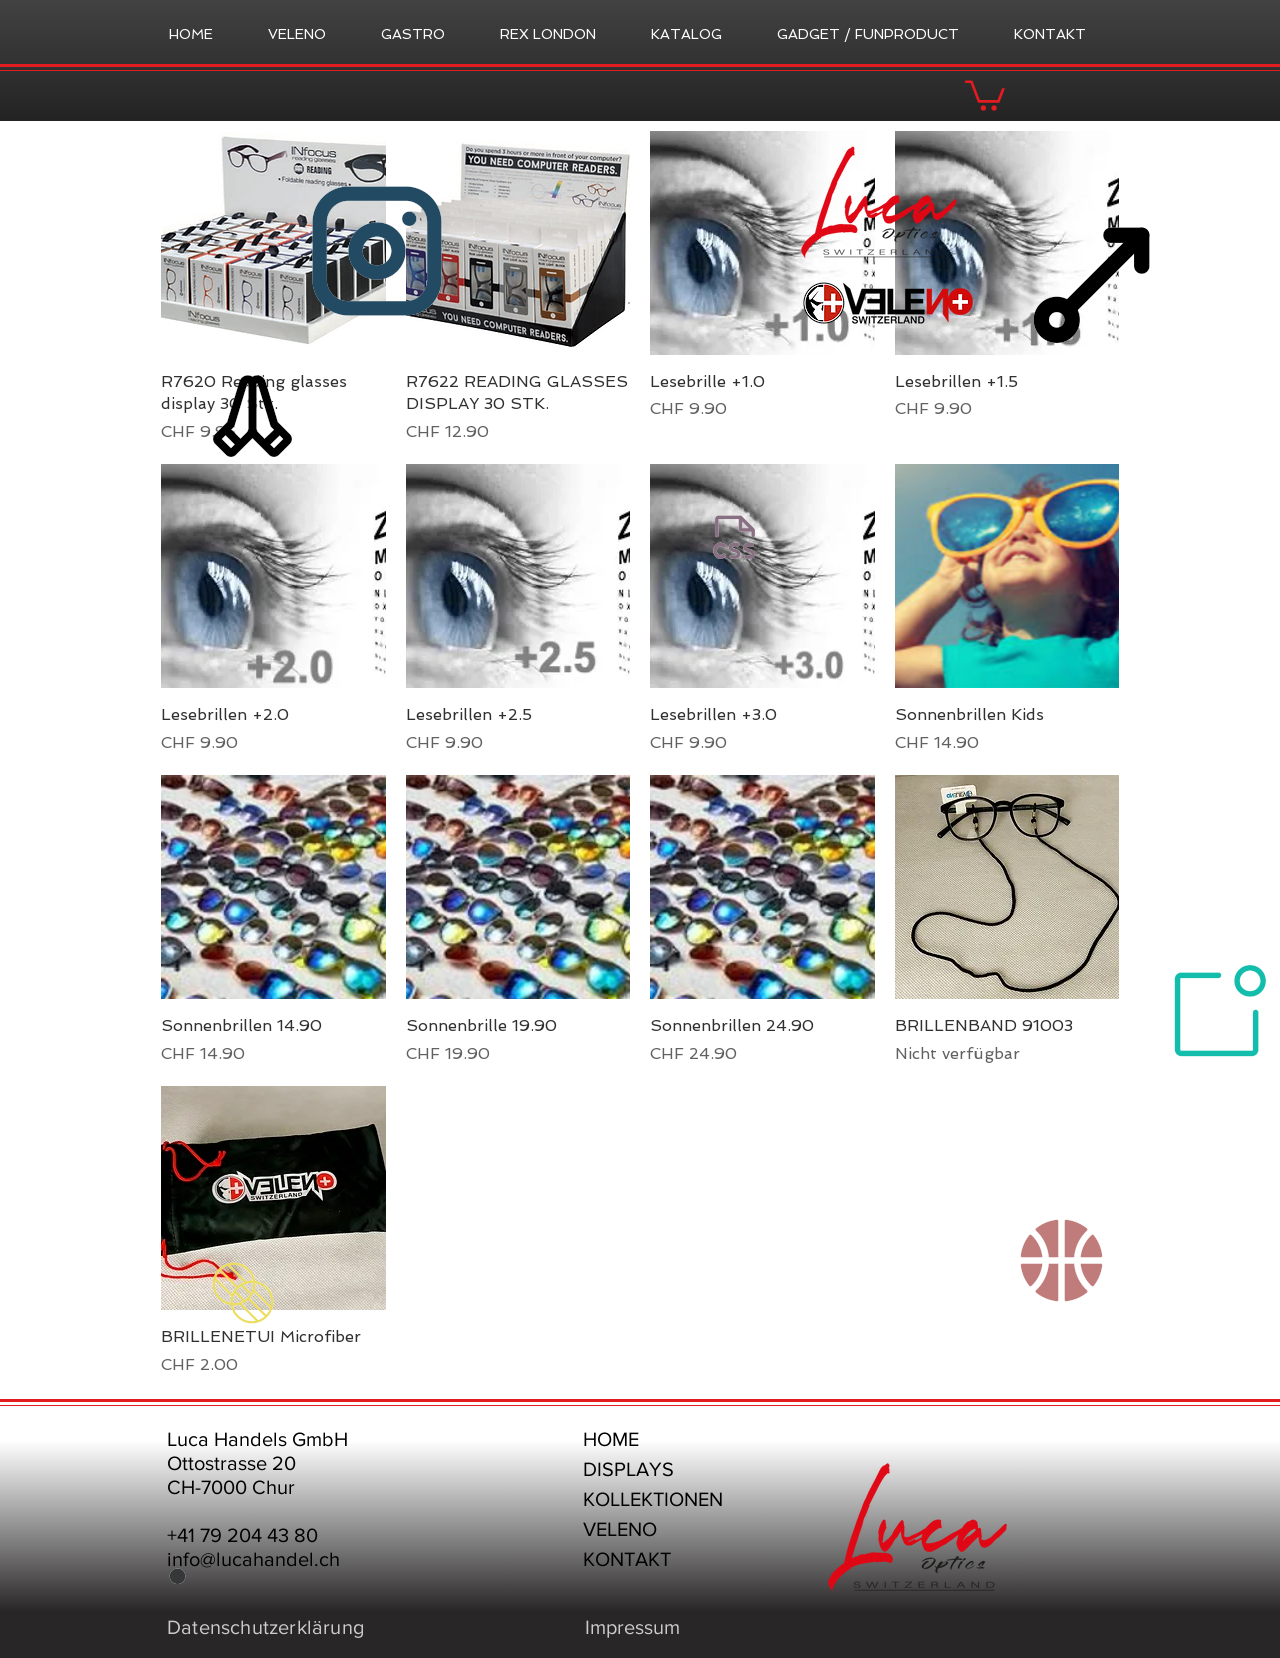  Describe the element at coordinates (252, 417) in the screenshot. I see `express gratitude or thanks` at that location.